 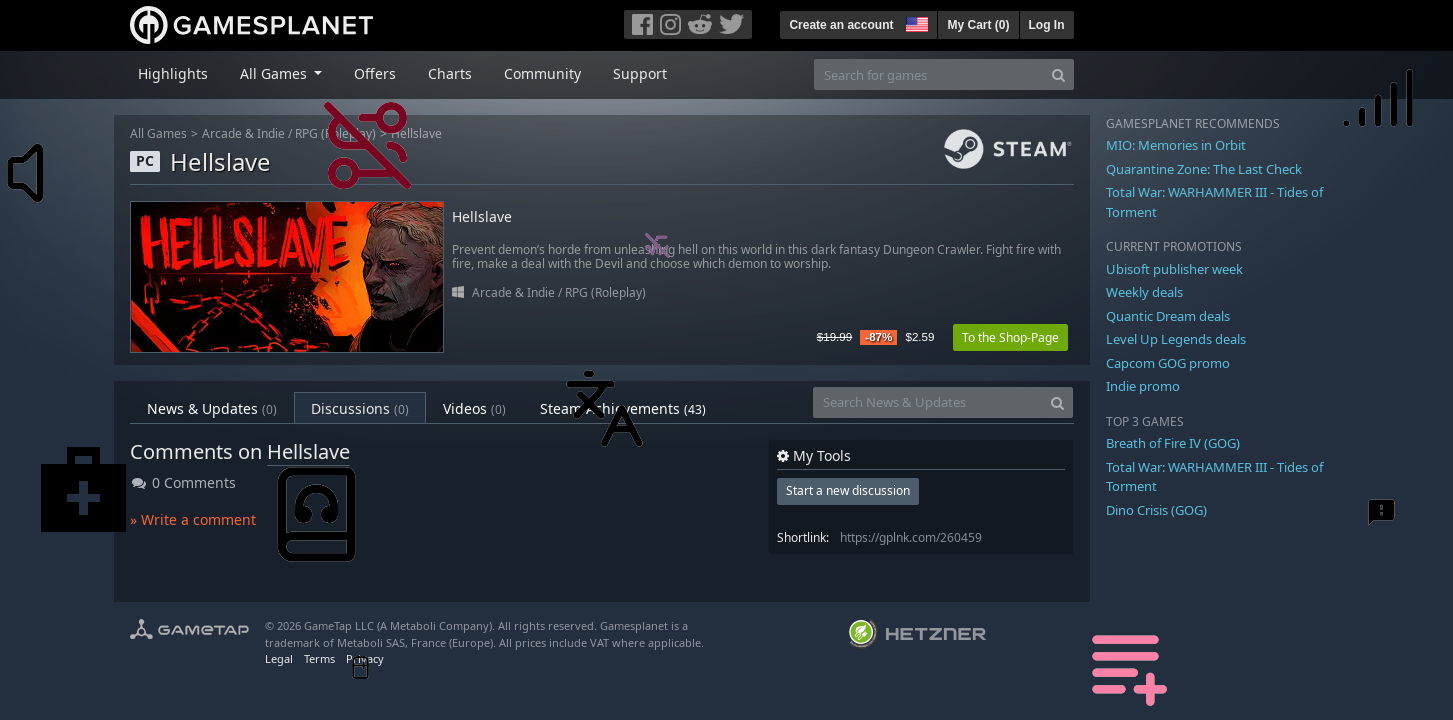 I want to click on adjust audio volume settings, so click(x=43, y=173).